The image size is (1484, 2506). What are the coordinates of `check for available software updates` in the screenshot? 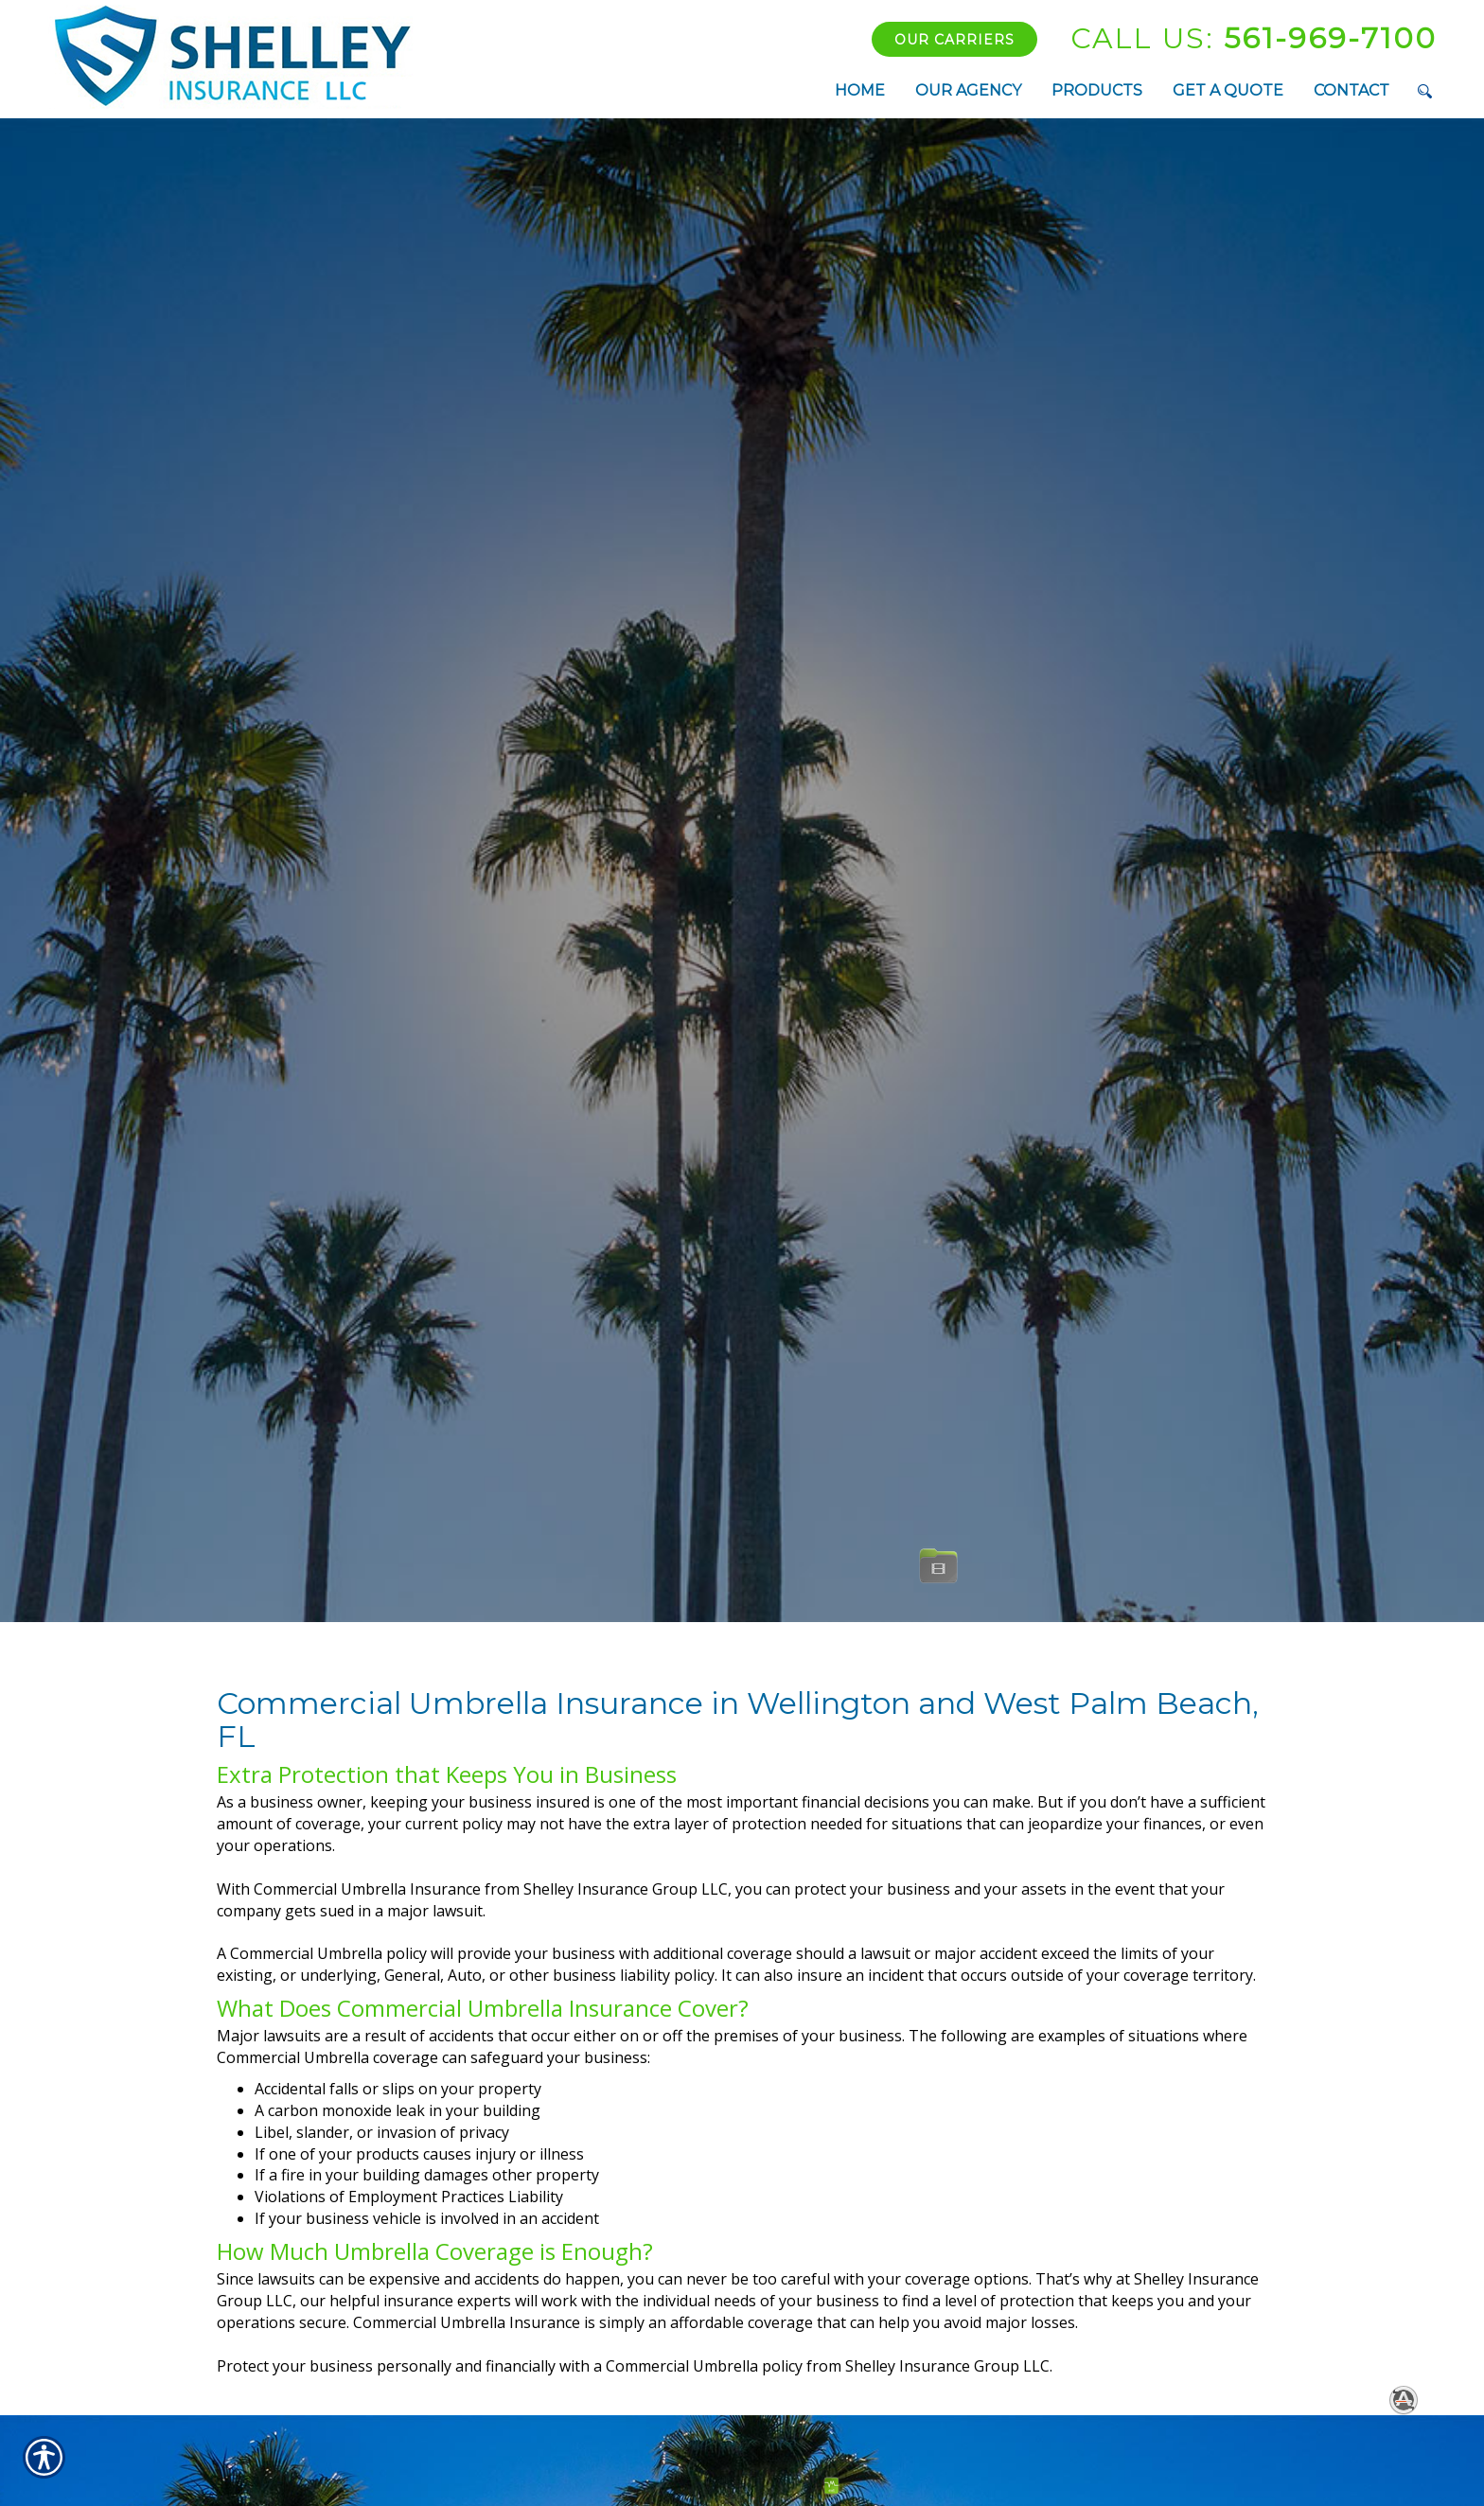 It's located at (1404, 2400).